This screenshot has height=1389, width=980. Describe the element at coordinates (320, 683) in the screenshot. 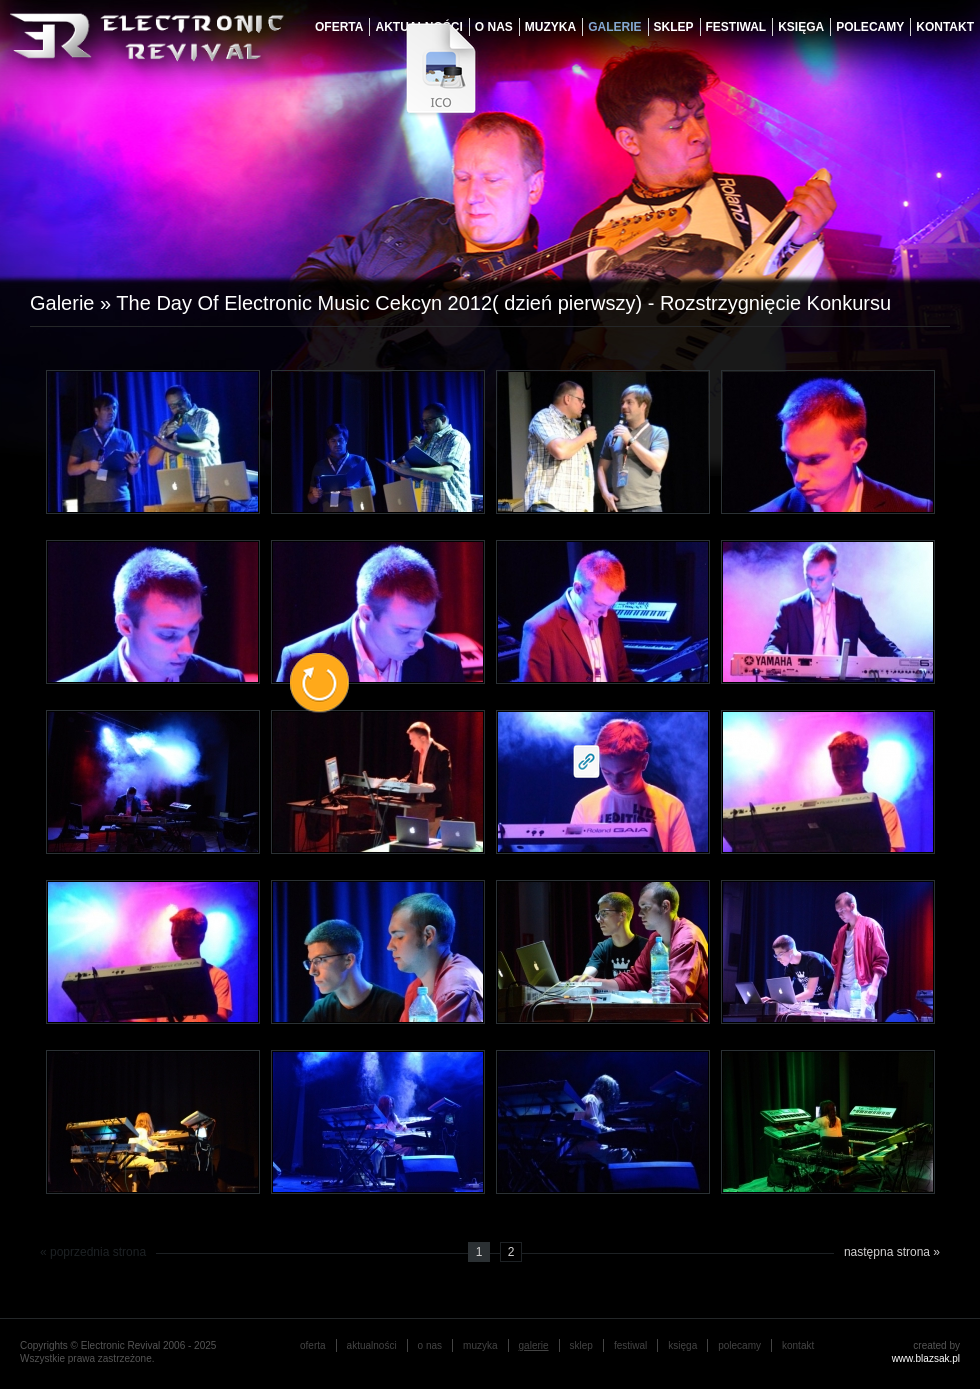

I see `restart or reboot the system` at that location.